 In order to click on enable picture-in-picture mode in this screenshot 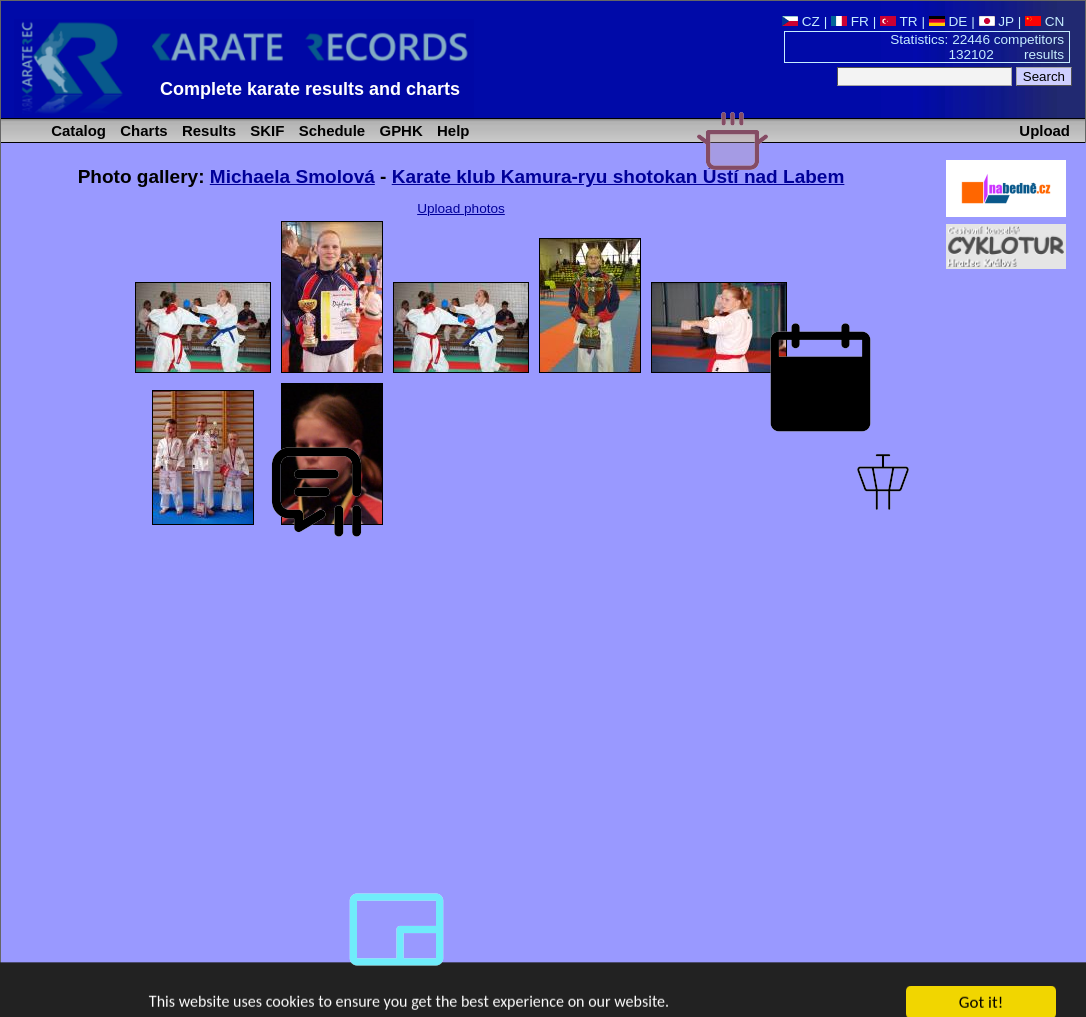, I will do `click(396, 929)`.